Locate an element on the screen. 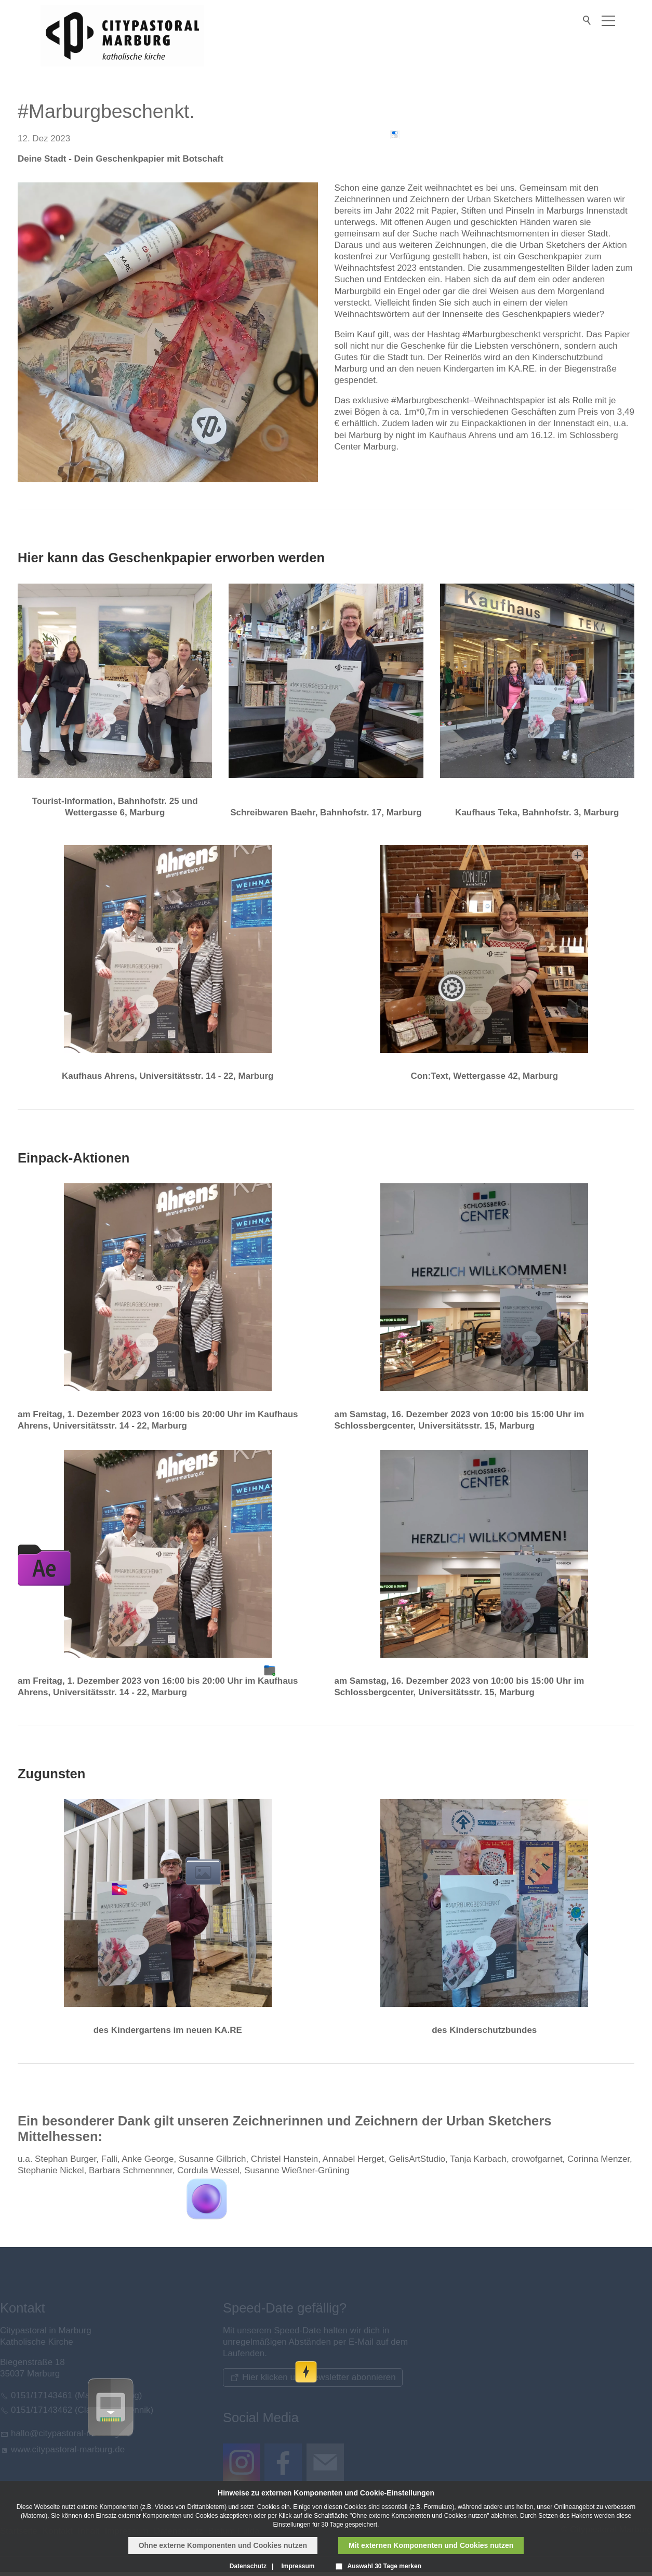 This screenshot has width=652, height=2576. create a new folder is located at coordinates (270, 1670).